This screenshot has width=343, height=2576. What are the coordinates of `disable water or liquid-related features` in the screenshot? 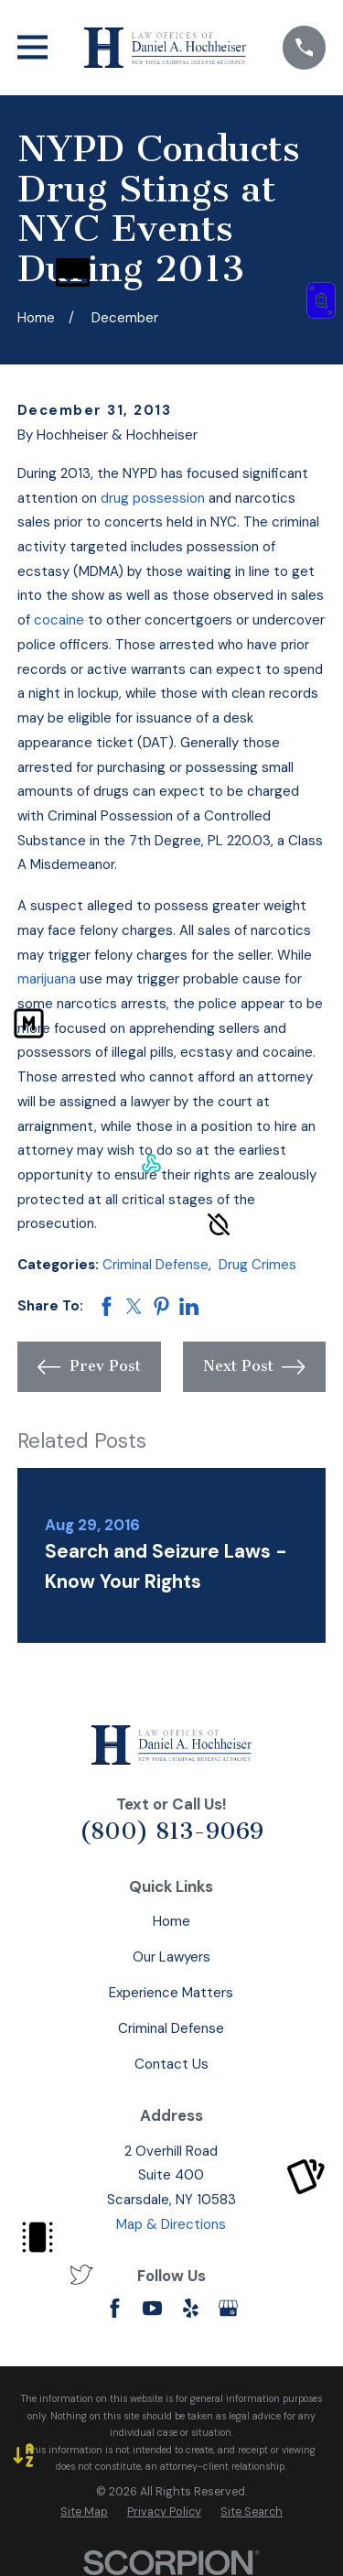 It's located at (219, 1224).